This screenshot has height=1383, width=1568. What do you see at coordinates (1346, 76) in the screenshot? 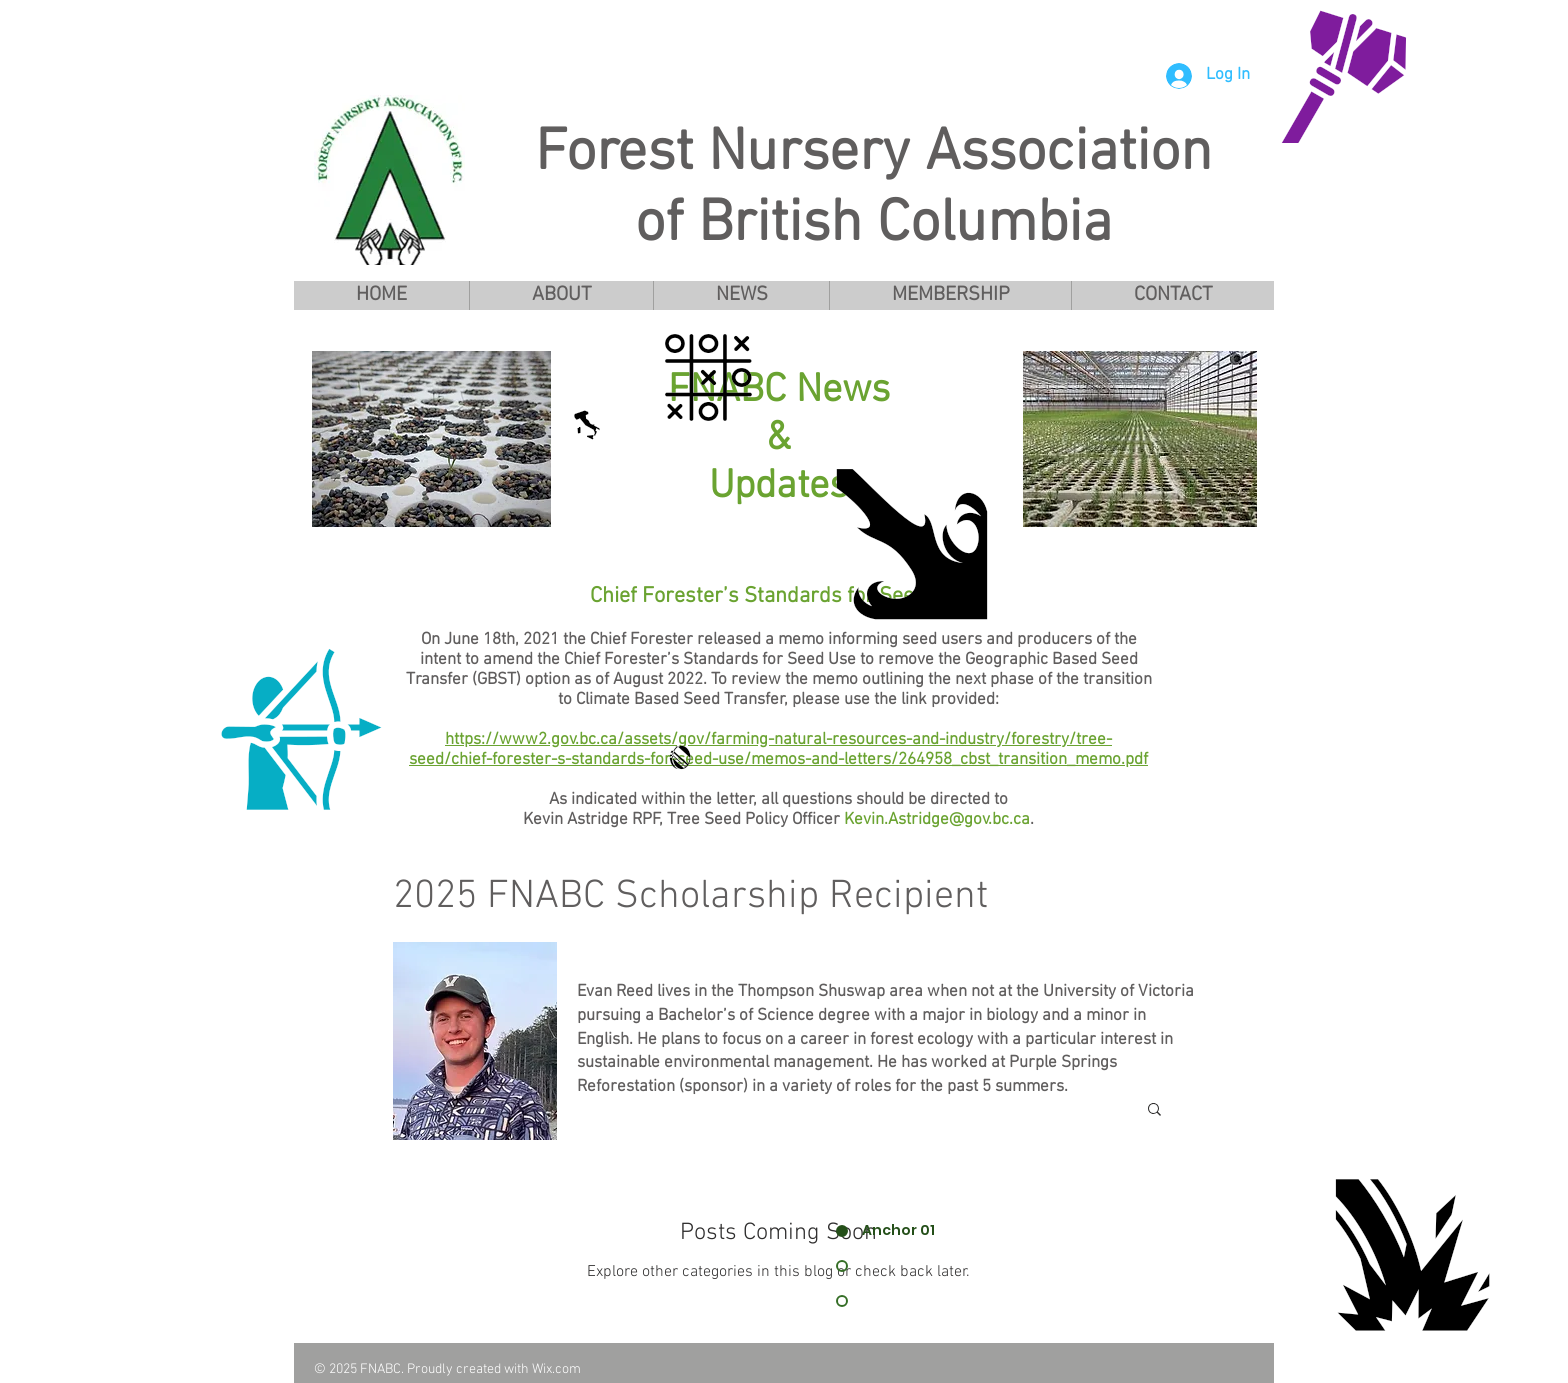
I see `stone age or primitive tool category in a crafting game` at bounding box center [1346, 76].